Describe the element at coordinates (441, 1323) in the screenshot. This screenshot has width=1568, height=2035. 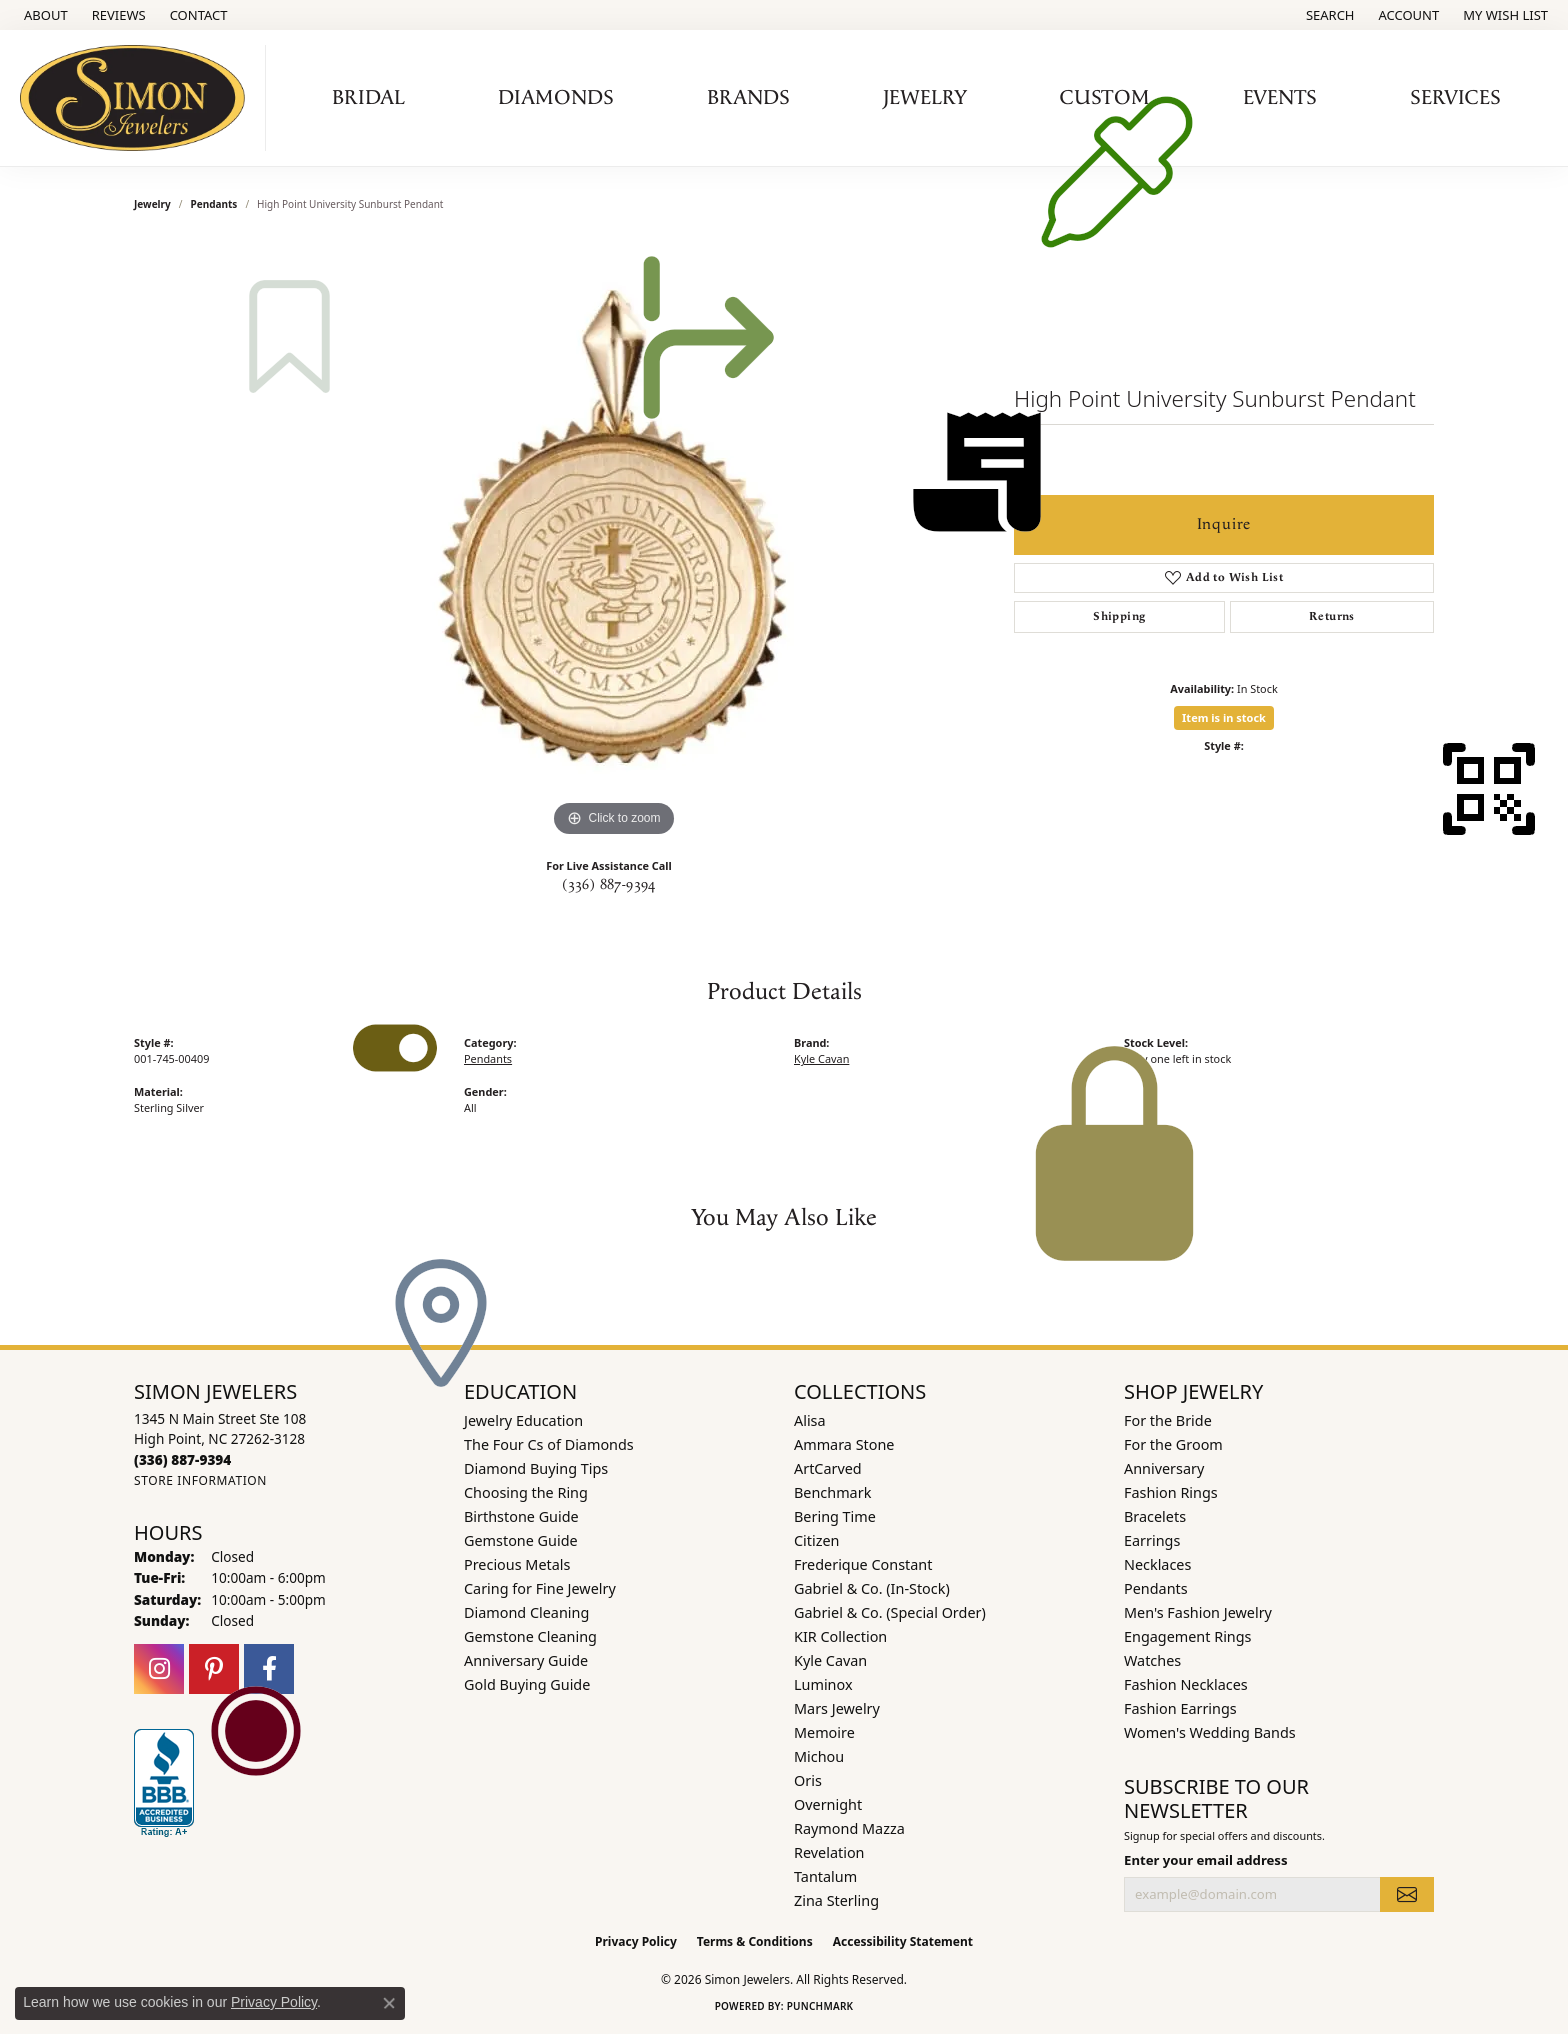
I see `view current location on map` at that location.